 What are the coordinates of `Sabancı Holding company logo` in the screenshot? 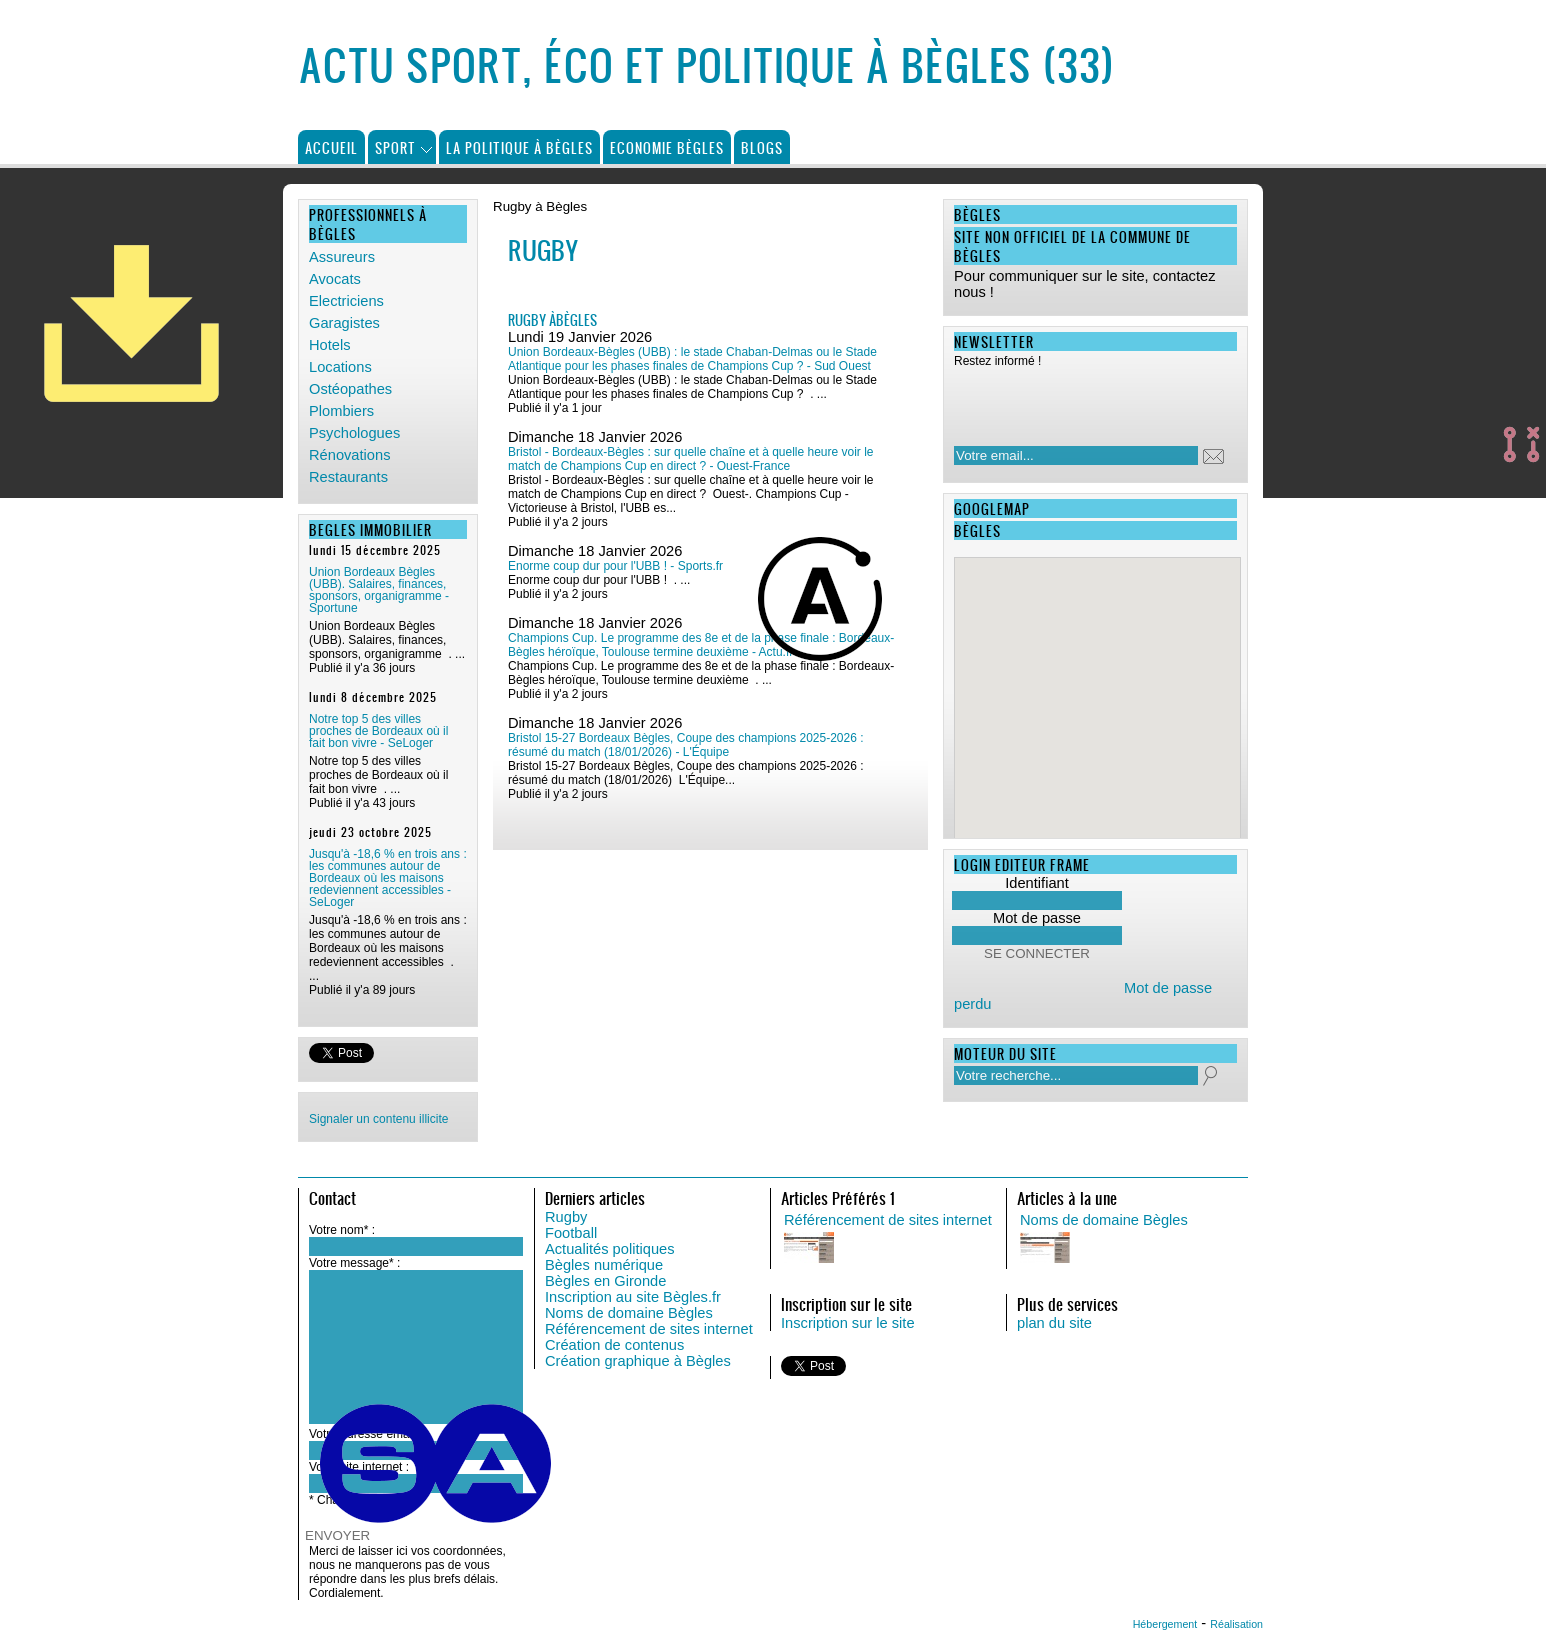 It's located at (435, 1463).